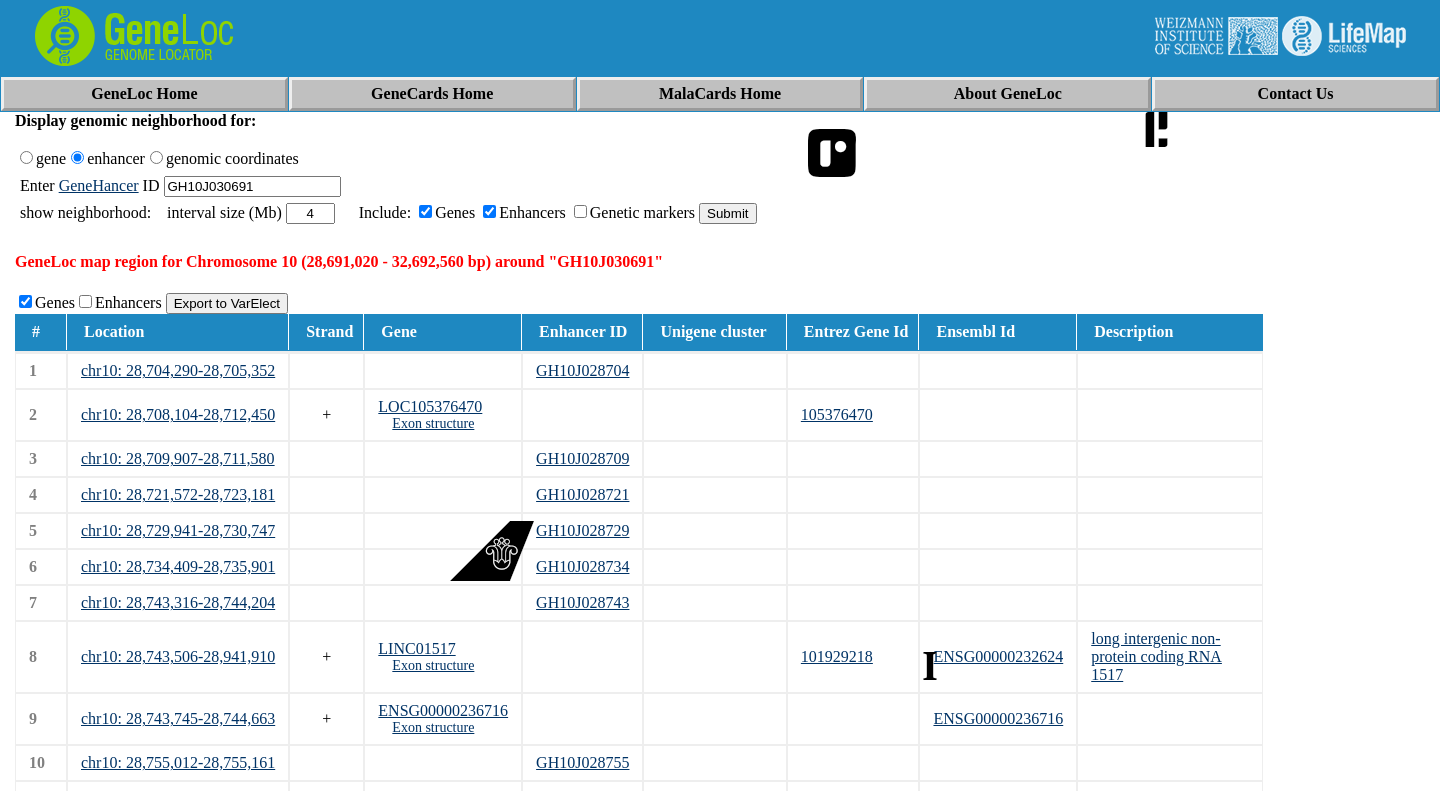 The height and width of the screenshot is (791, 1440). I want to click on rescript programming language logo, so click(832, 153).